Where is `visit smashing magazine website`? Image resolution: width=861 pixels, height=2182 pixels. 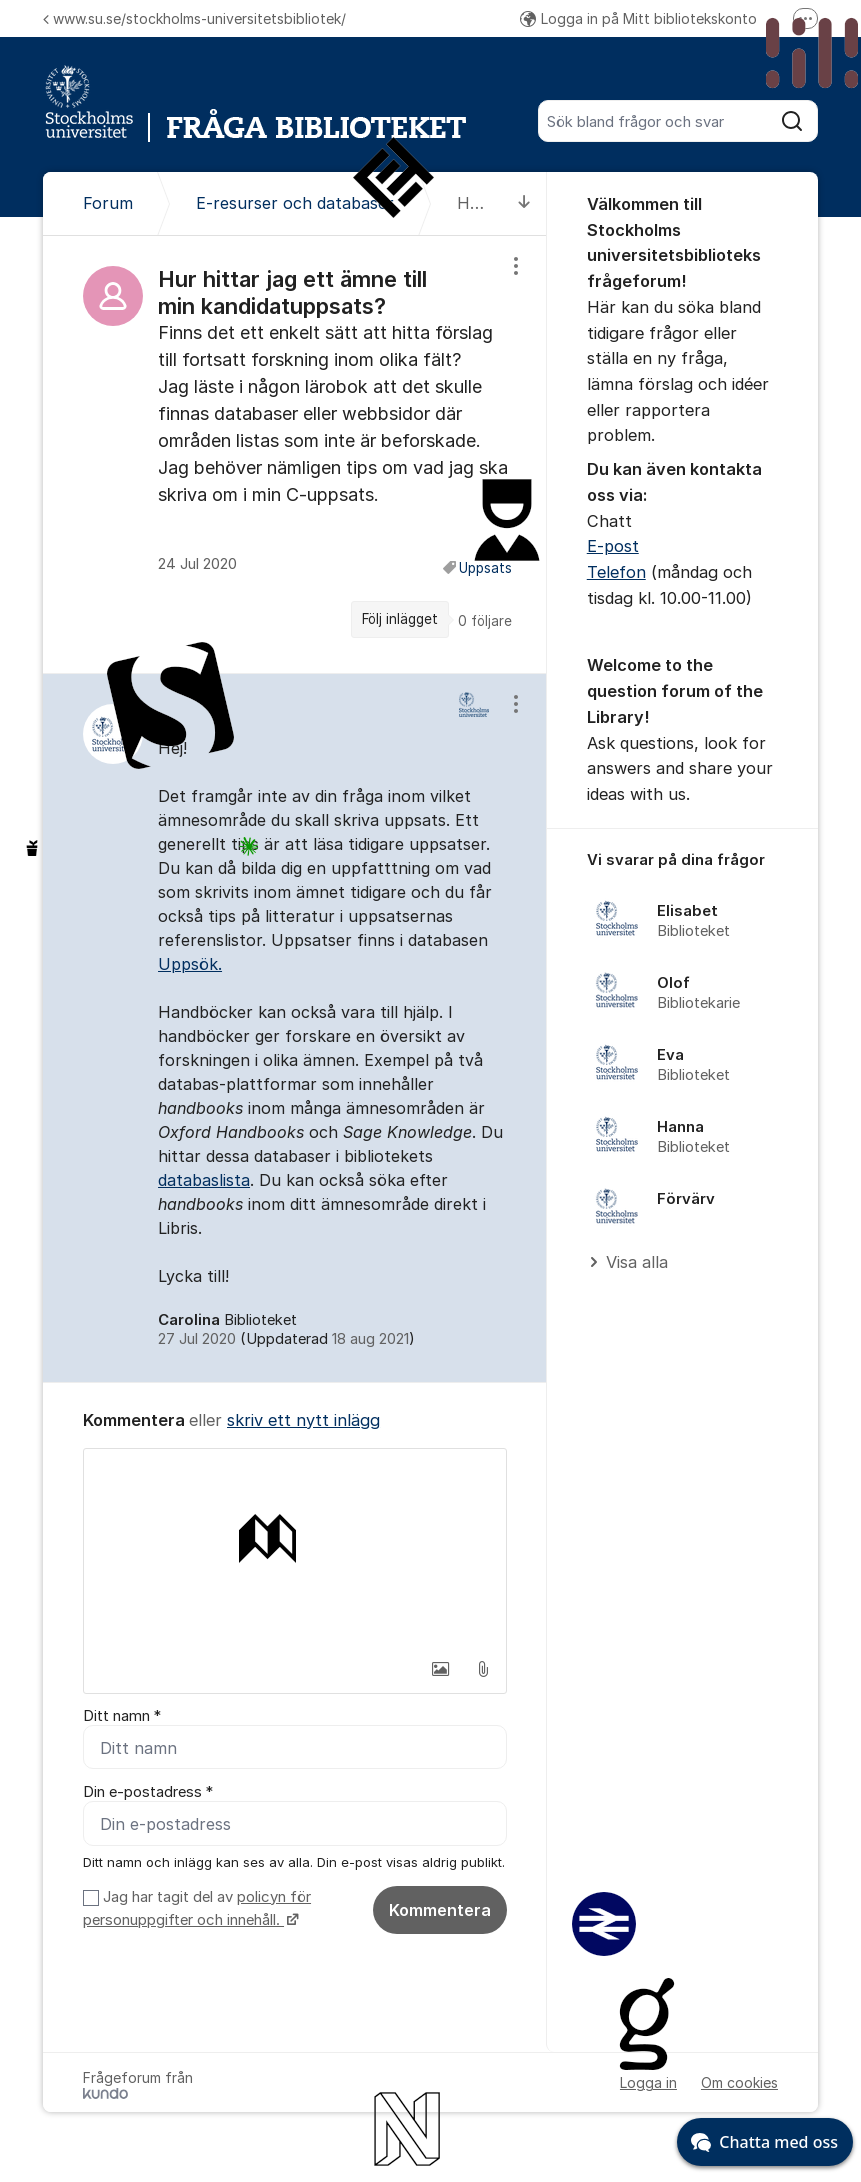
visit smashing magazine website is located at coordinates (170, 705).